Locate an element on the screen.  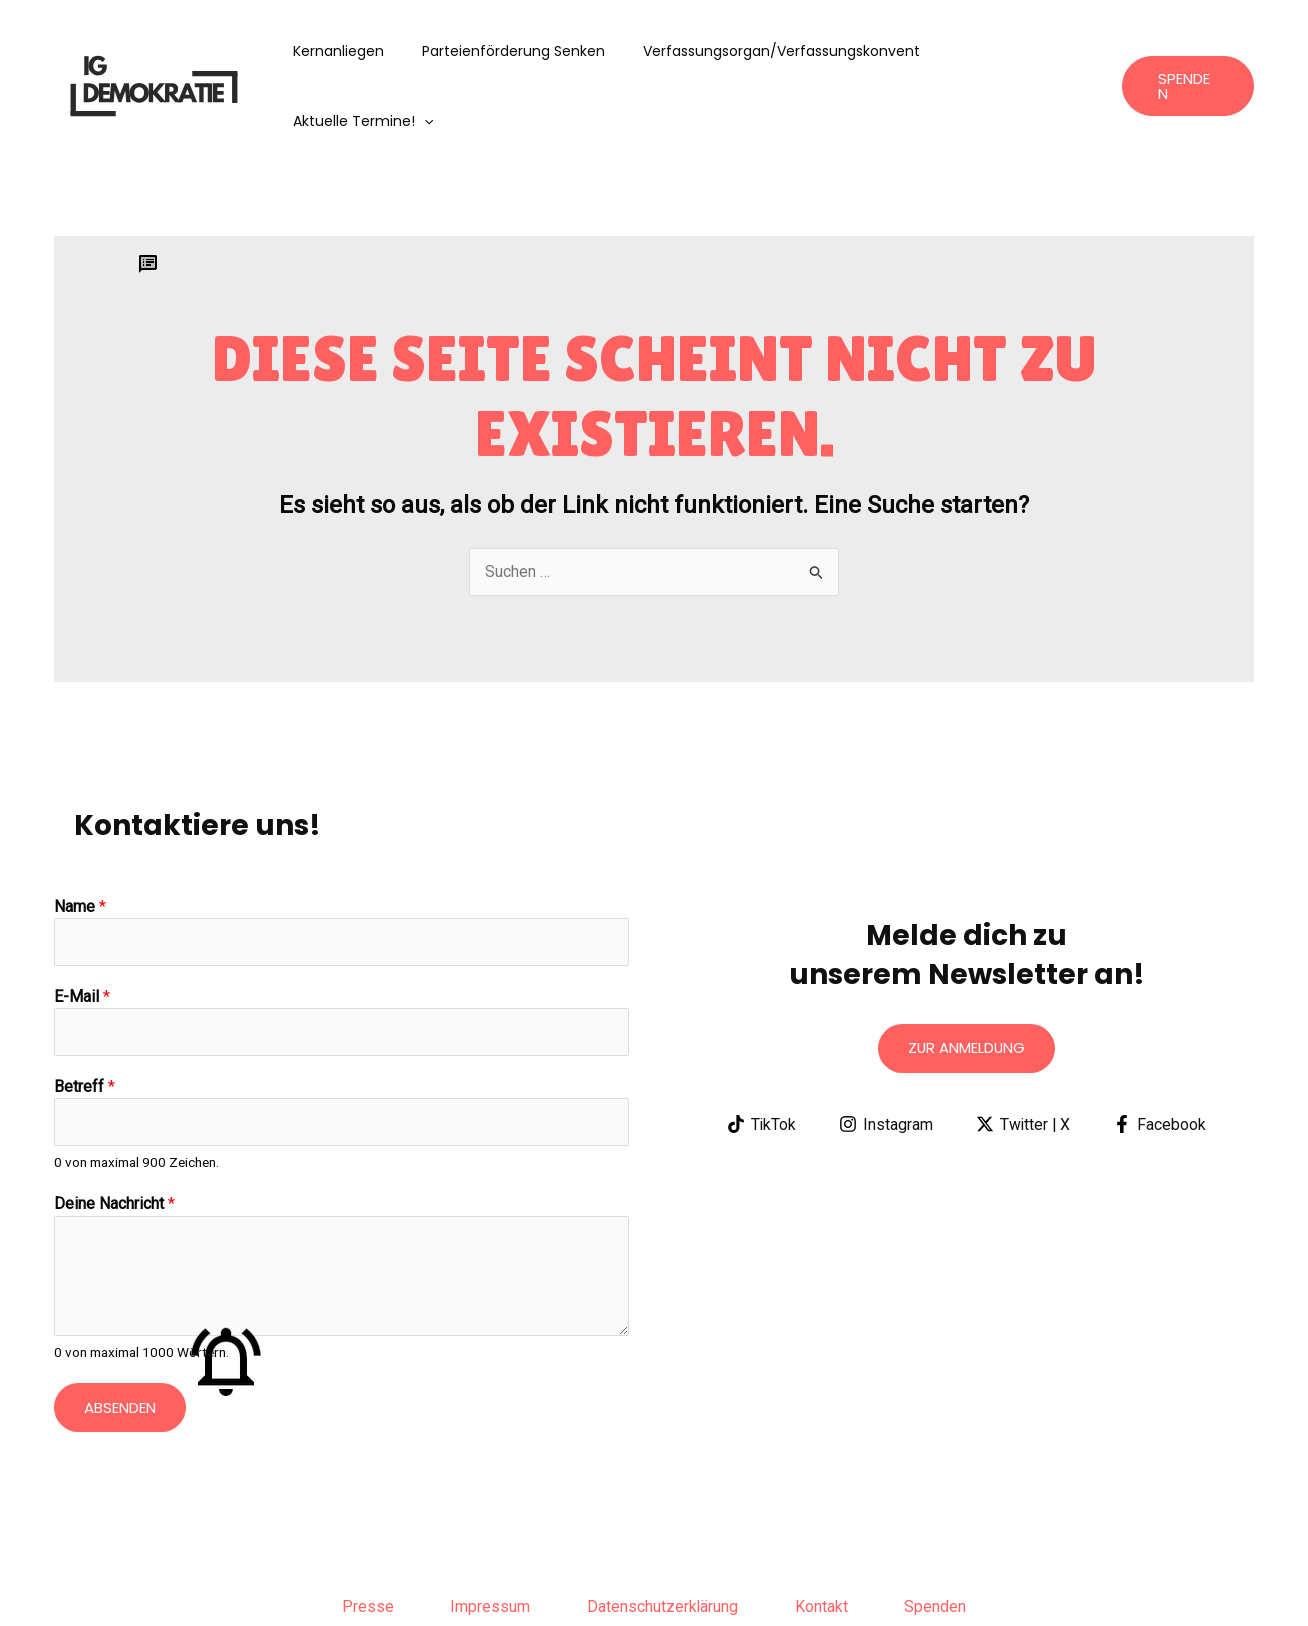
indicates new or active notifications is located at coordinates (226, 1361).